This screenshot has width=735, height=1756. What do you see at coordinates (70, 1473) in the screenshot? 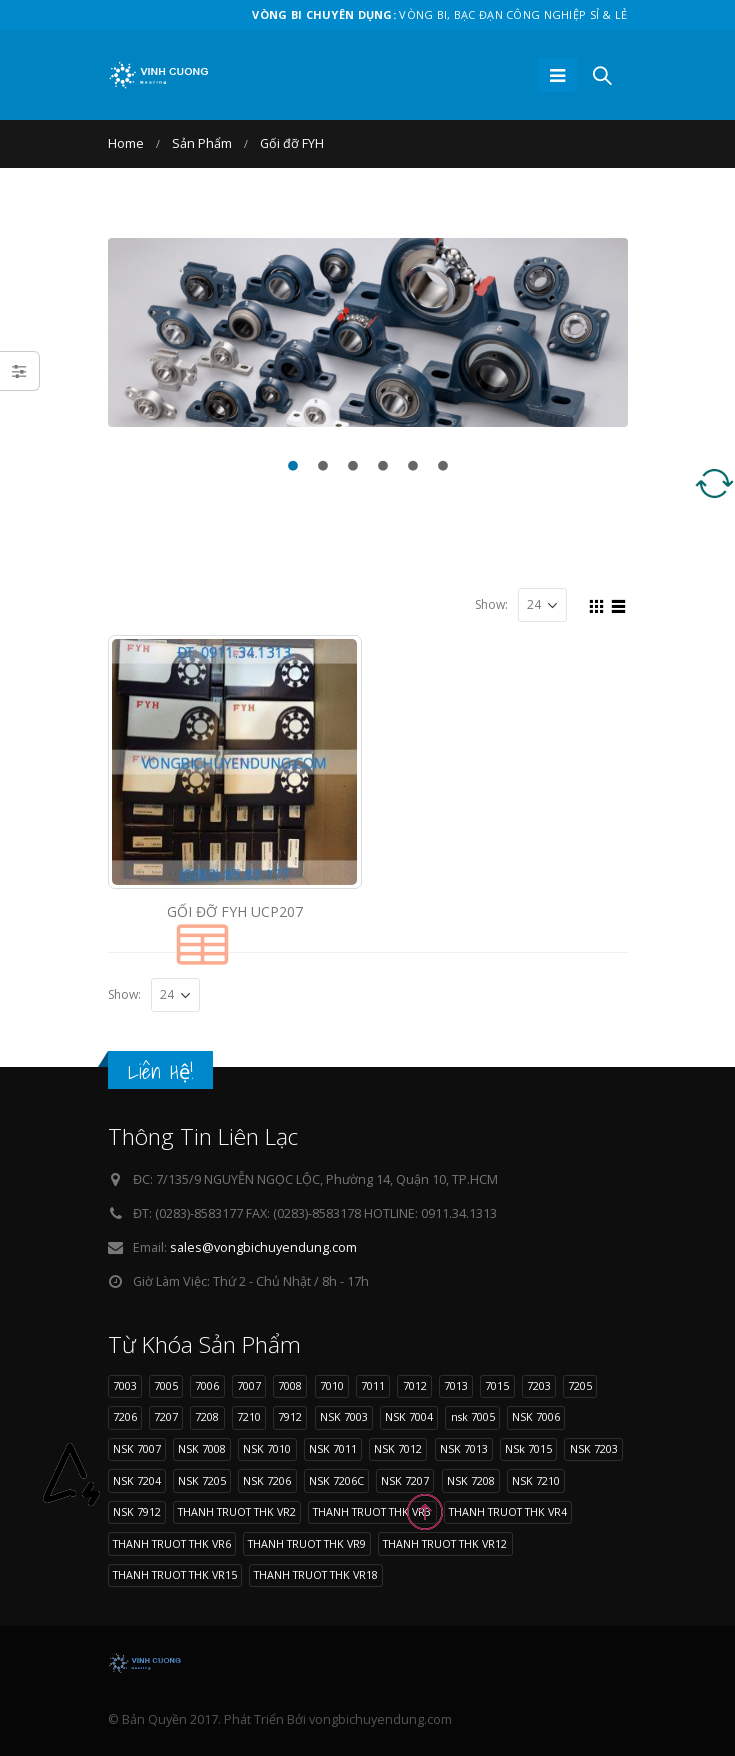
I see `quick navigation or fast route option` at bounding box center [70, 1473].